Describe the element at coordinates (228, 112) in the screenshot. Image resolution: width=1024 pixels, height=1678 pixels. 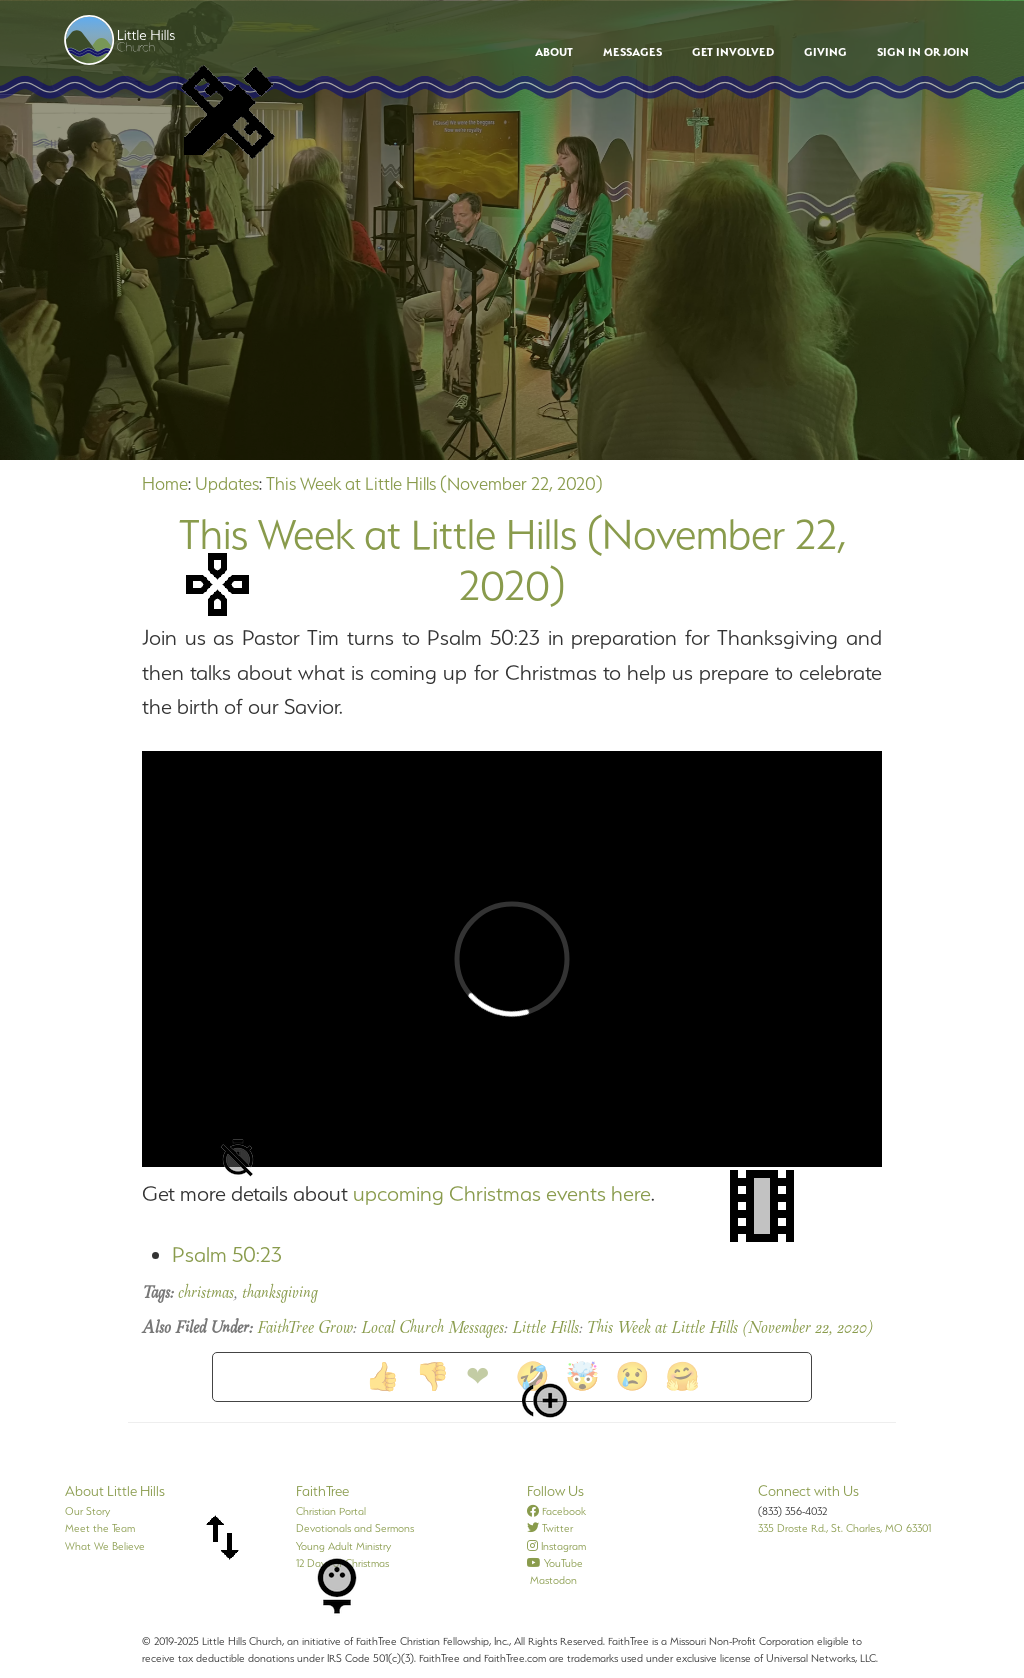
I see `access design tools or editing services` at that location.